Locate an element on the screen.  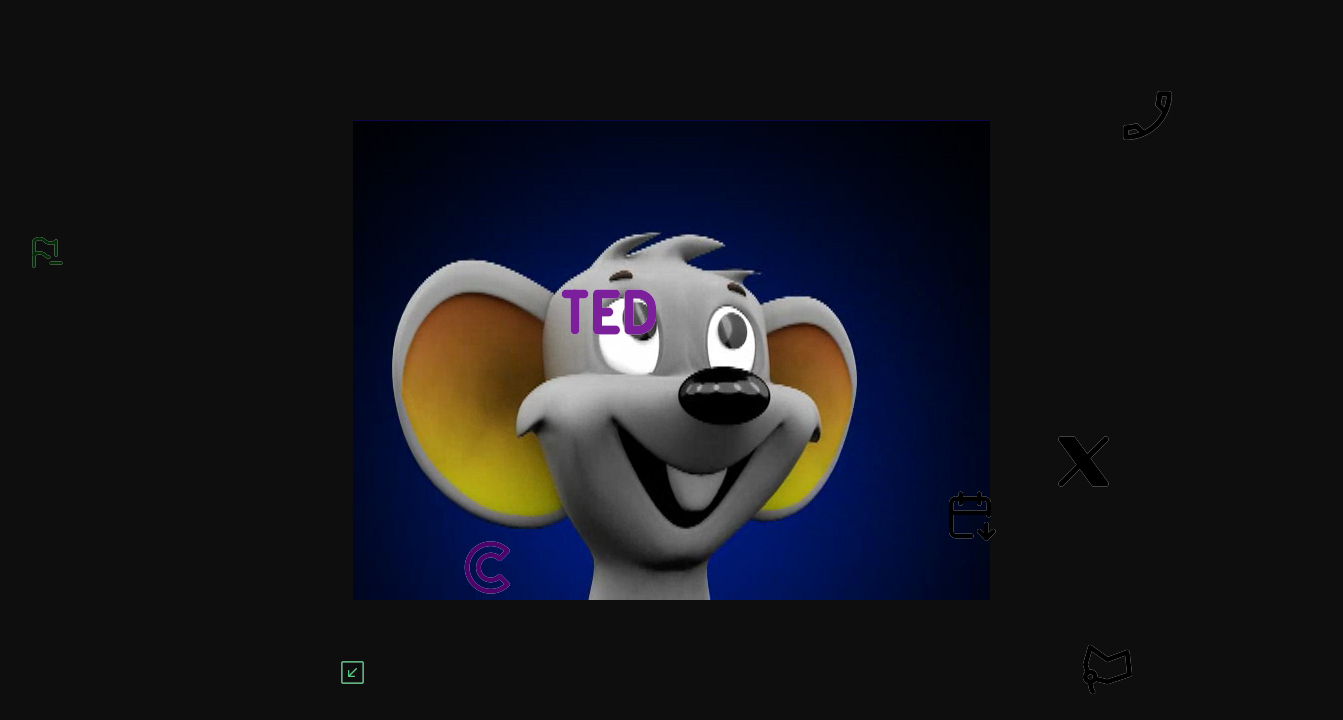
link to coinbase account is located at coordinates (488, 567).